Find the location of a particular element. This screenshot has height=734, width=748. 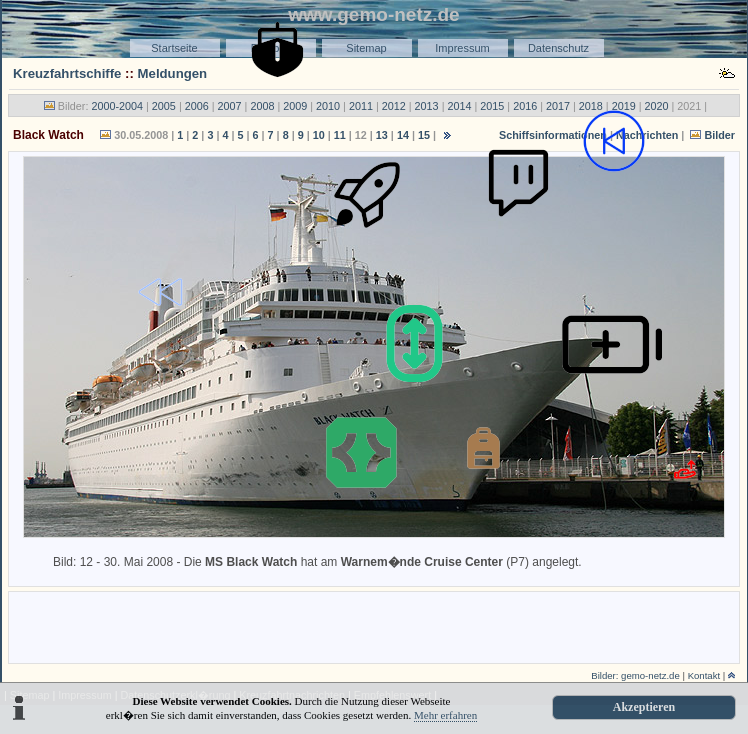

skip to previous track is located at coordinates (614, 141).